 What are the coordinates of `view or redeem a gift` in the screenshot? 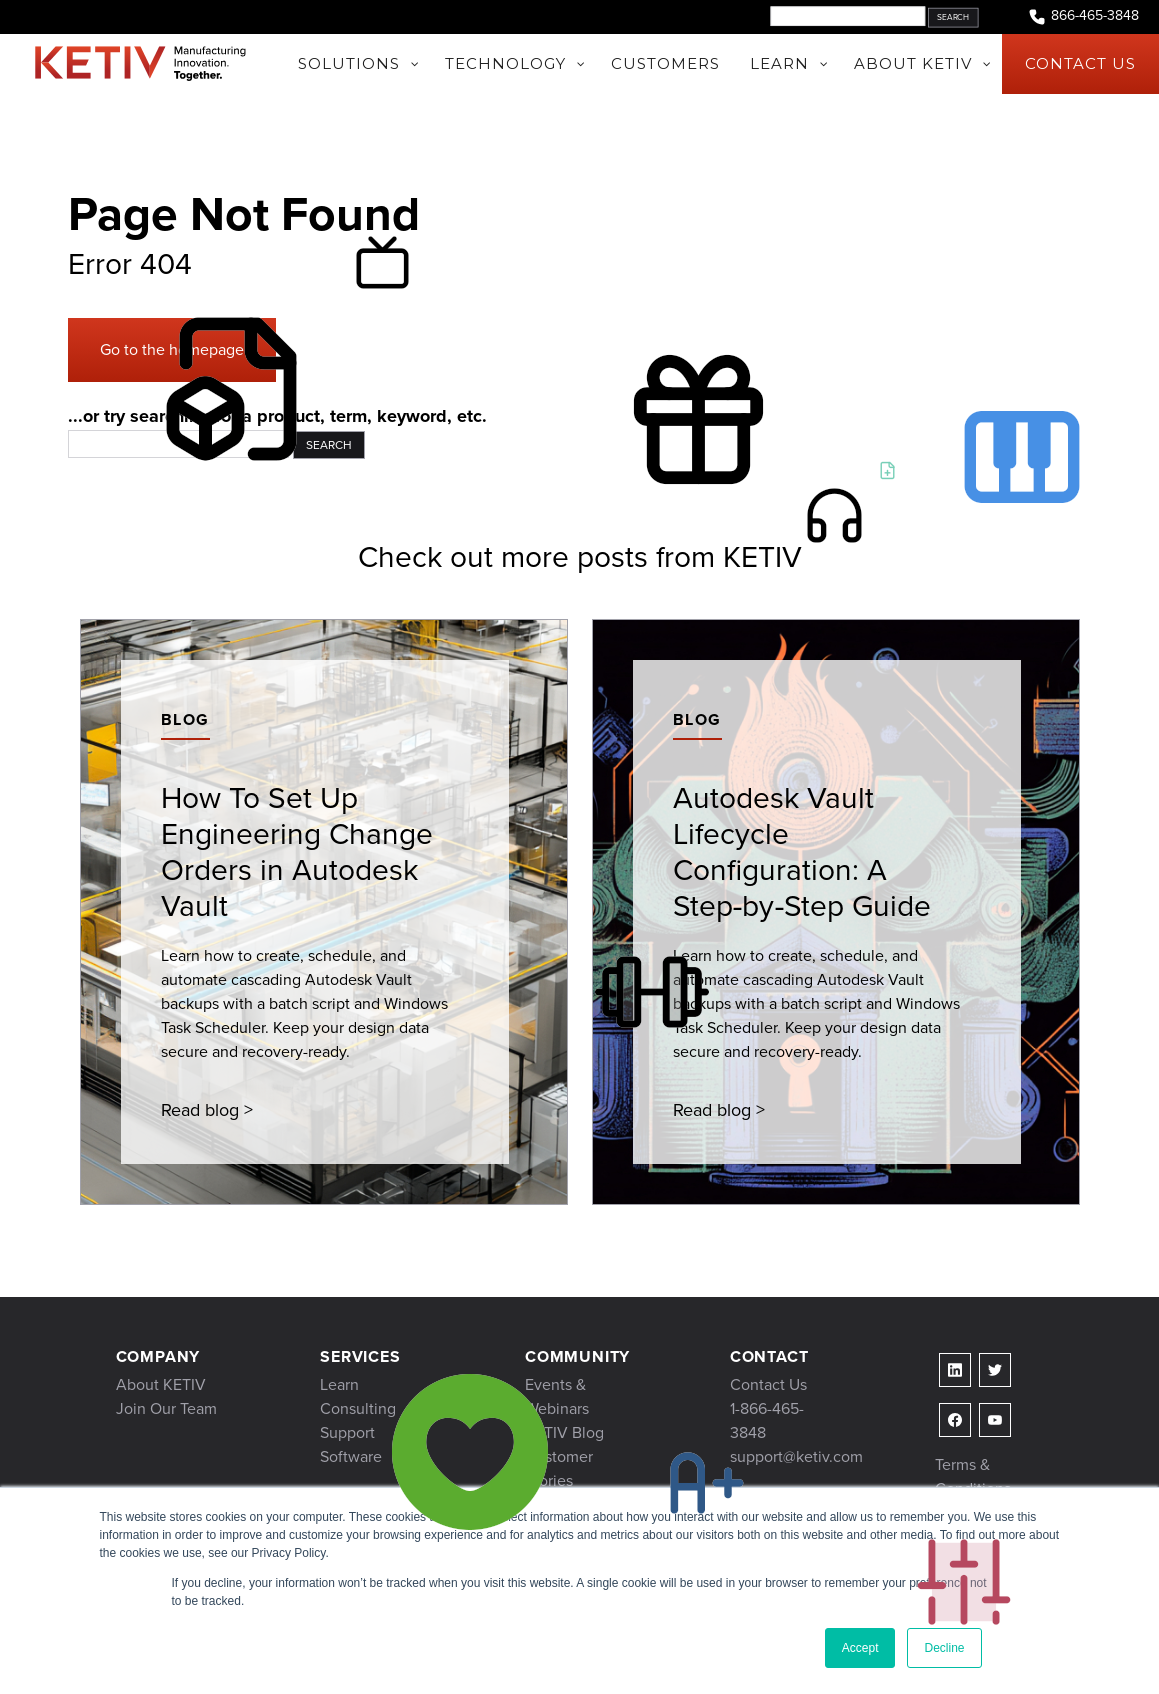 It's located at (698, 419).